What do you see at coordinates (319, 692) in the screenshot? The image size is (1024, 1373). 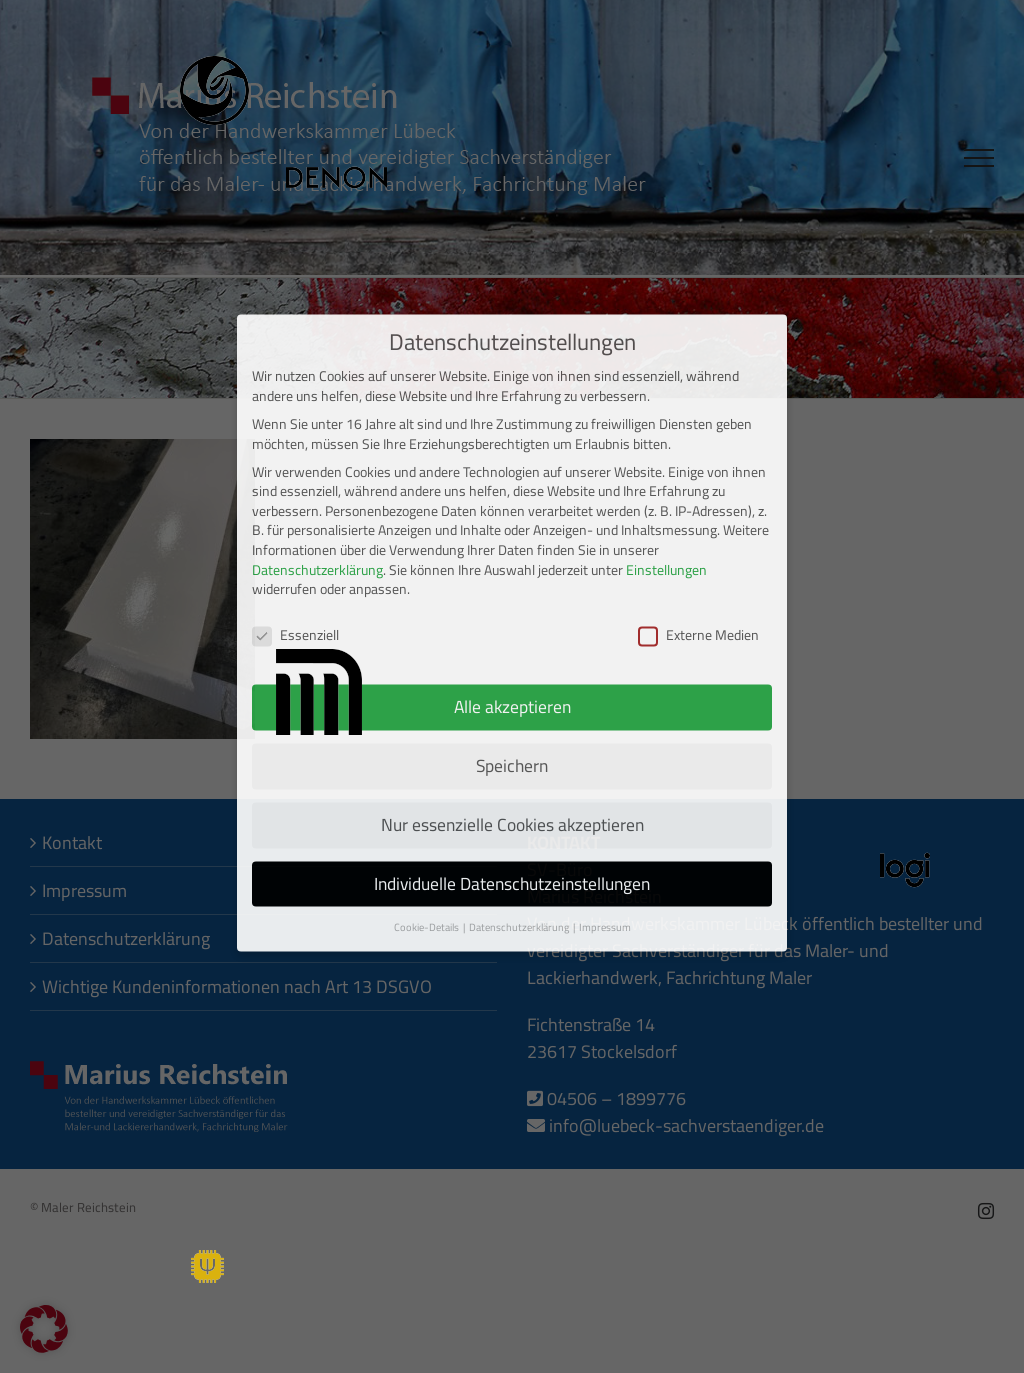 I see `open the Mexico City Metro app` at bounding box center [319, 692].